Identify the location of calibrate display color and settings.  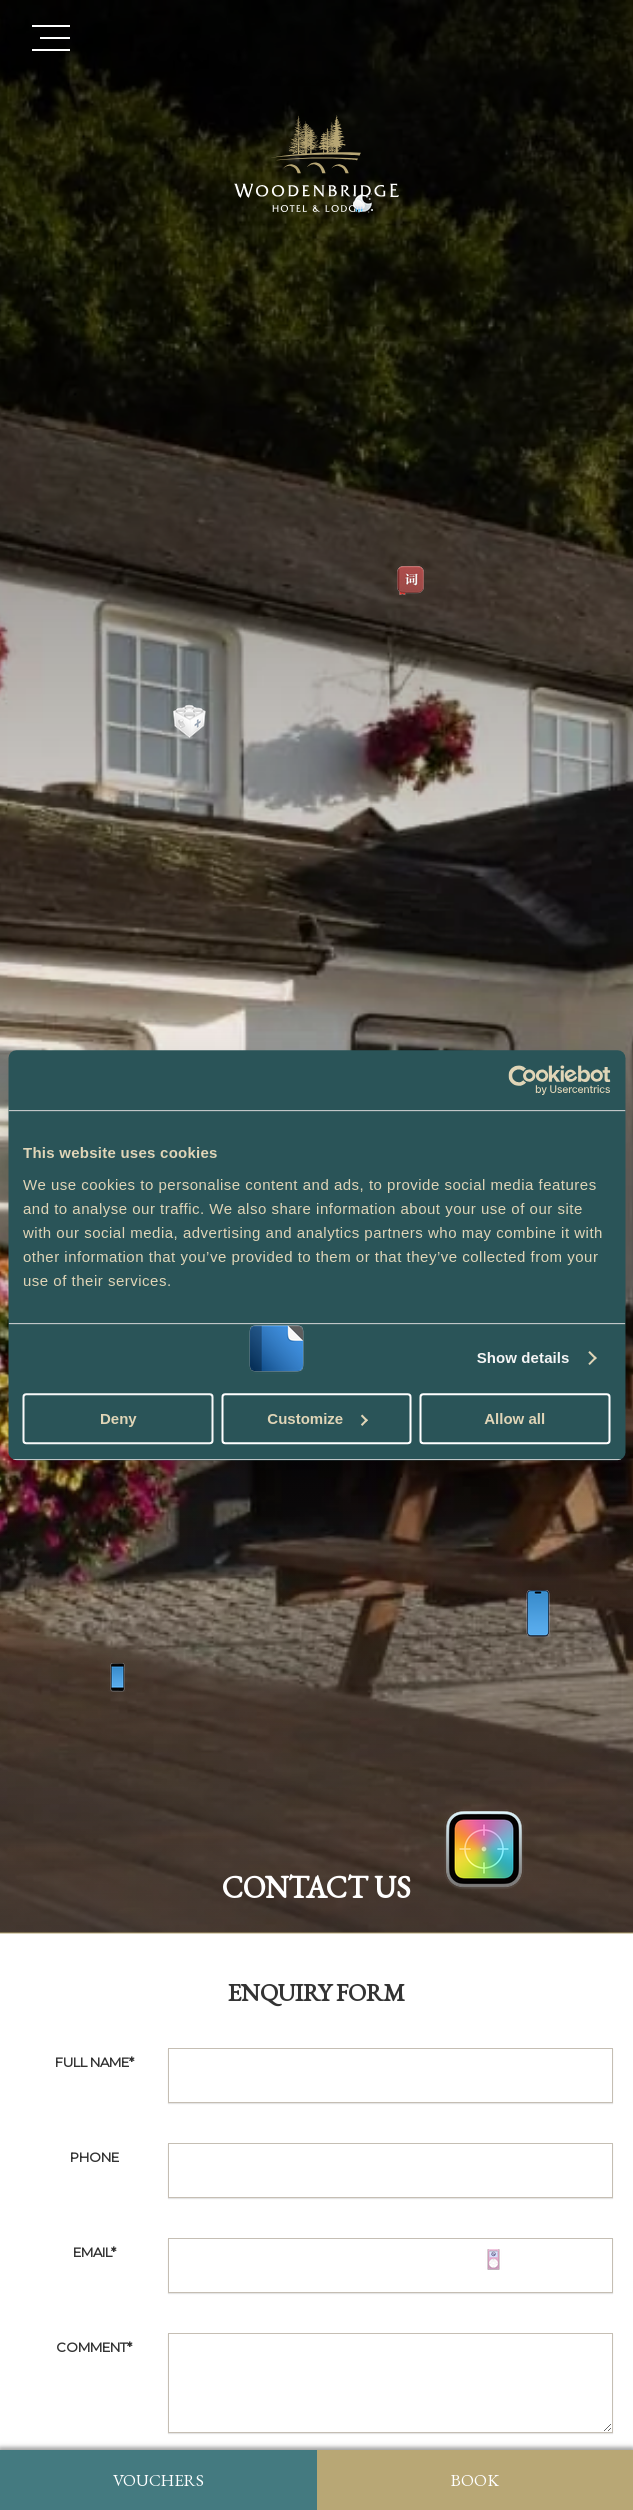
(484, 1849).